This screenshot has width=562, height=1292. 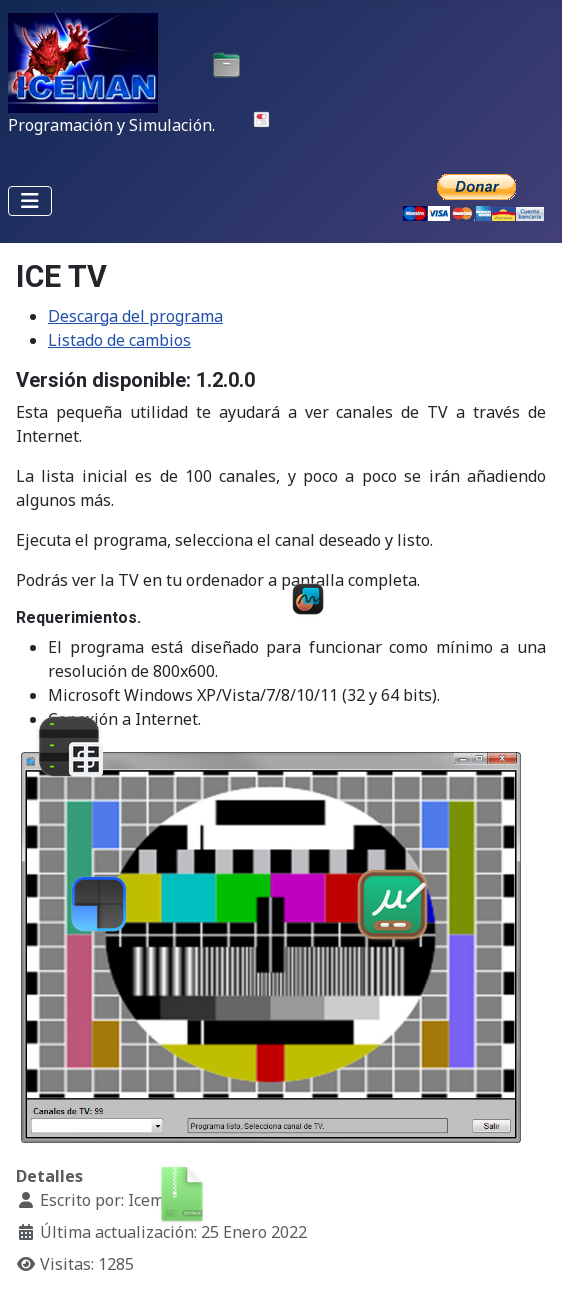 I want to click on virtualbox extension pack file, so click(x=182, y=1195).